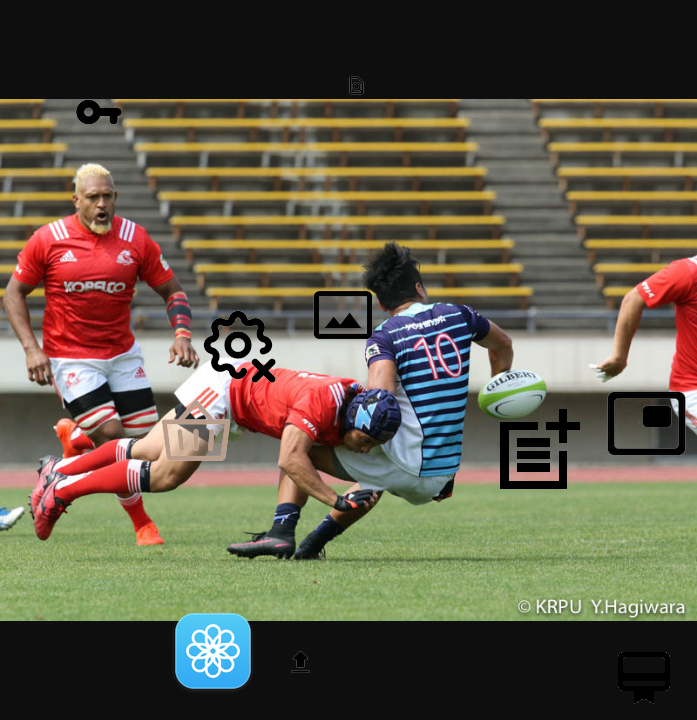 The width and height of the screenshot is (697, 720). What do you see at coordinates (644, 678) in the screenshot?
I see `view membership card details` at bounding box center [644, 678].